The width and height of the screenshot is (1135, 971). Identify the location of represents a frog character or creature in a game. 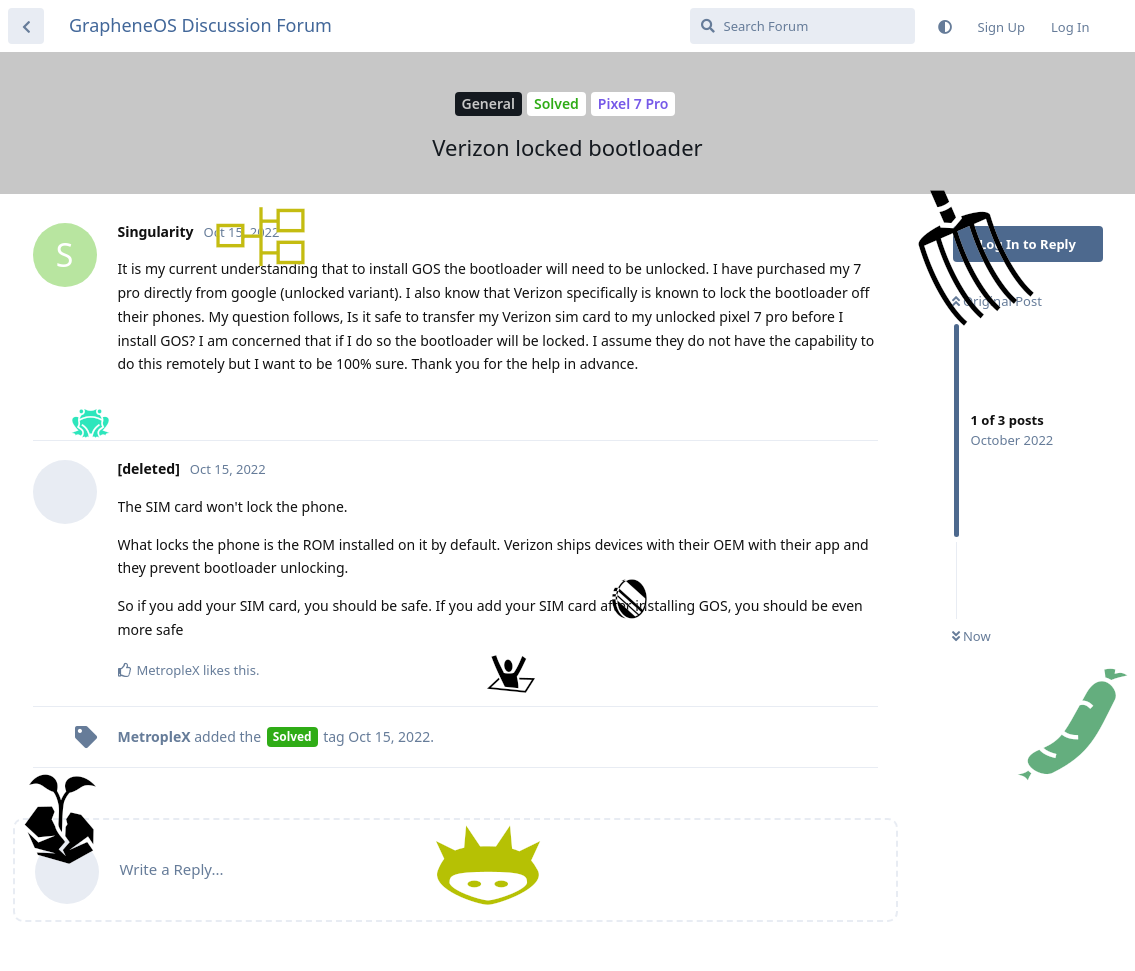
(90, 422).